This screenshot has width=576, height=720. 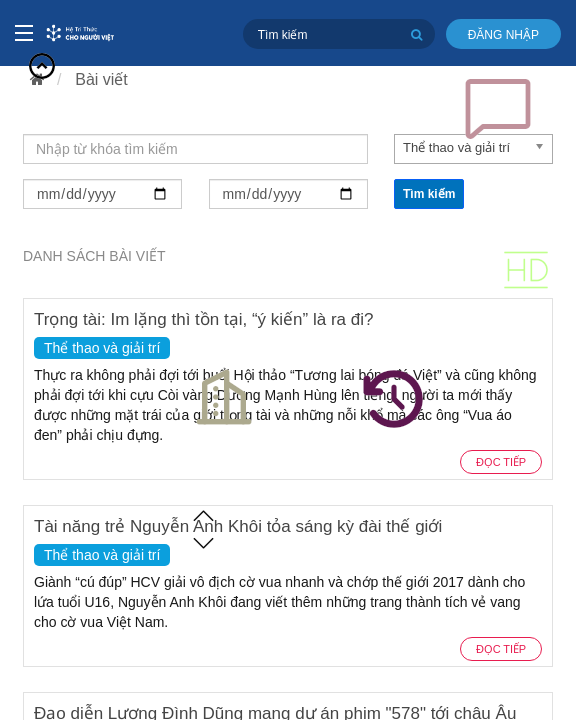 What do you see at coordinates (526, 270) in the screenshot?
I see `switch to high-definition video quality` at bounding box center [526, 270].